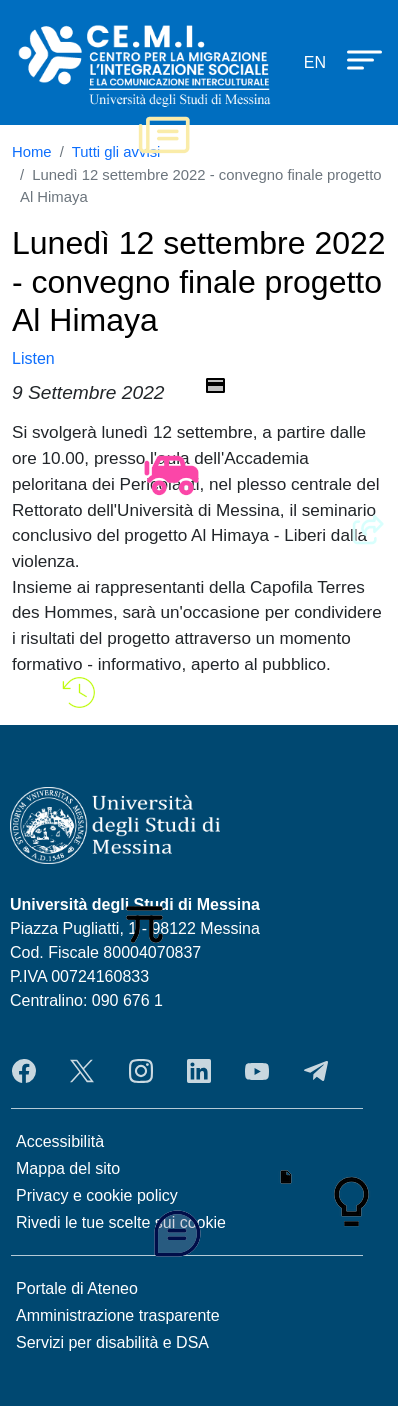  I want to click on access a file or document, so click(286, 1177).